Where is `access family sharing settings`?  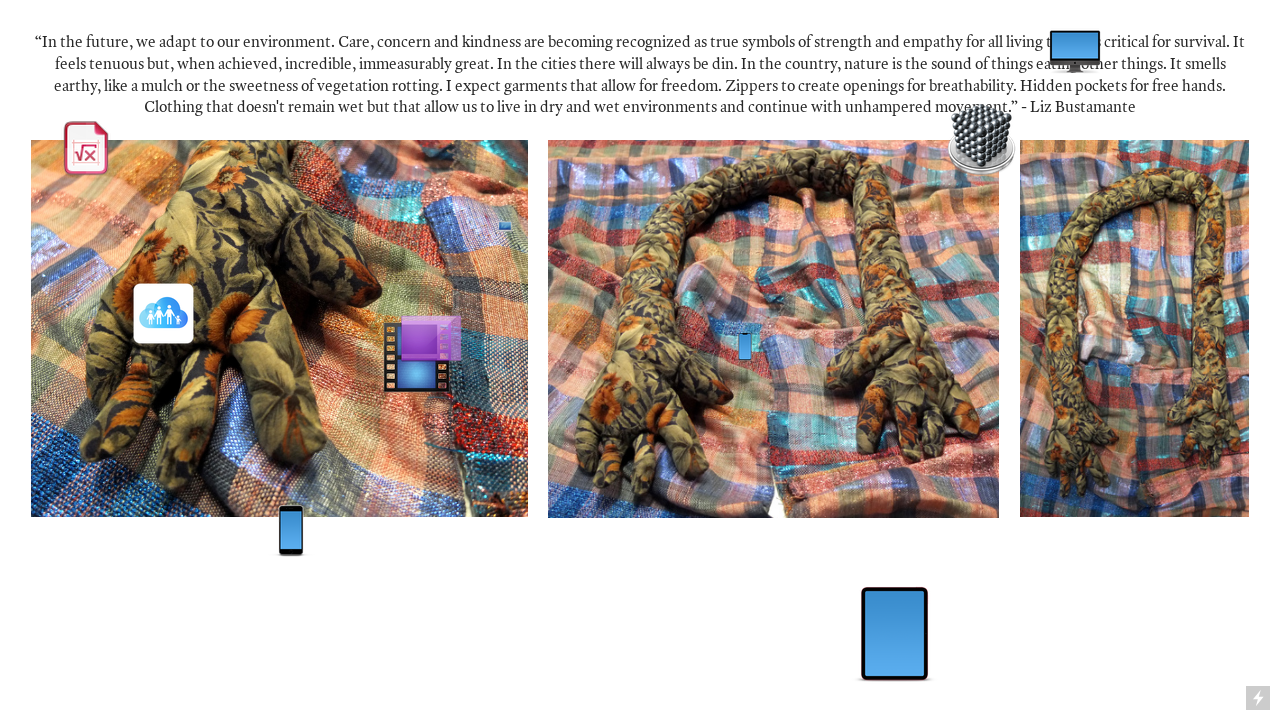
access family sharing settings is located at coordinates (163, 313).